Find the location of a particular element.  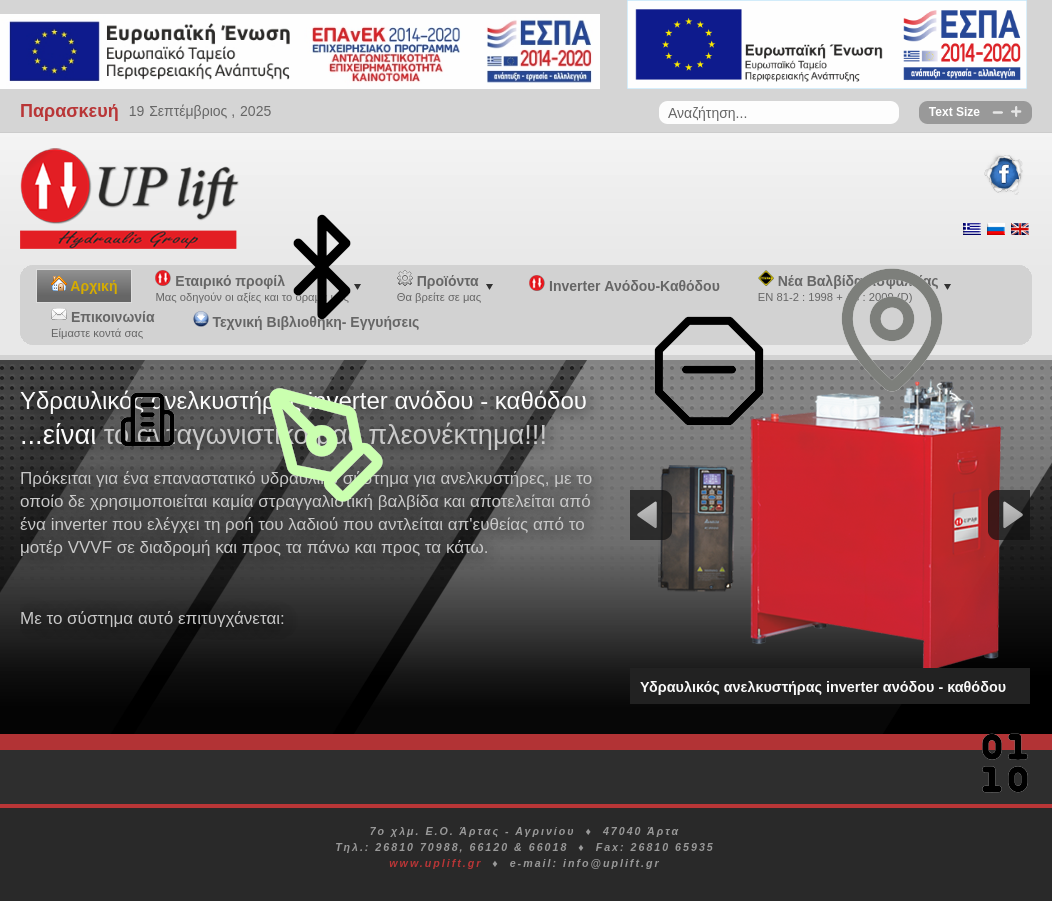

view or edit binary code is located at coordinates (1005, 763).